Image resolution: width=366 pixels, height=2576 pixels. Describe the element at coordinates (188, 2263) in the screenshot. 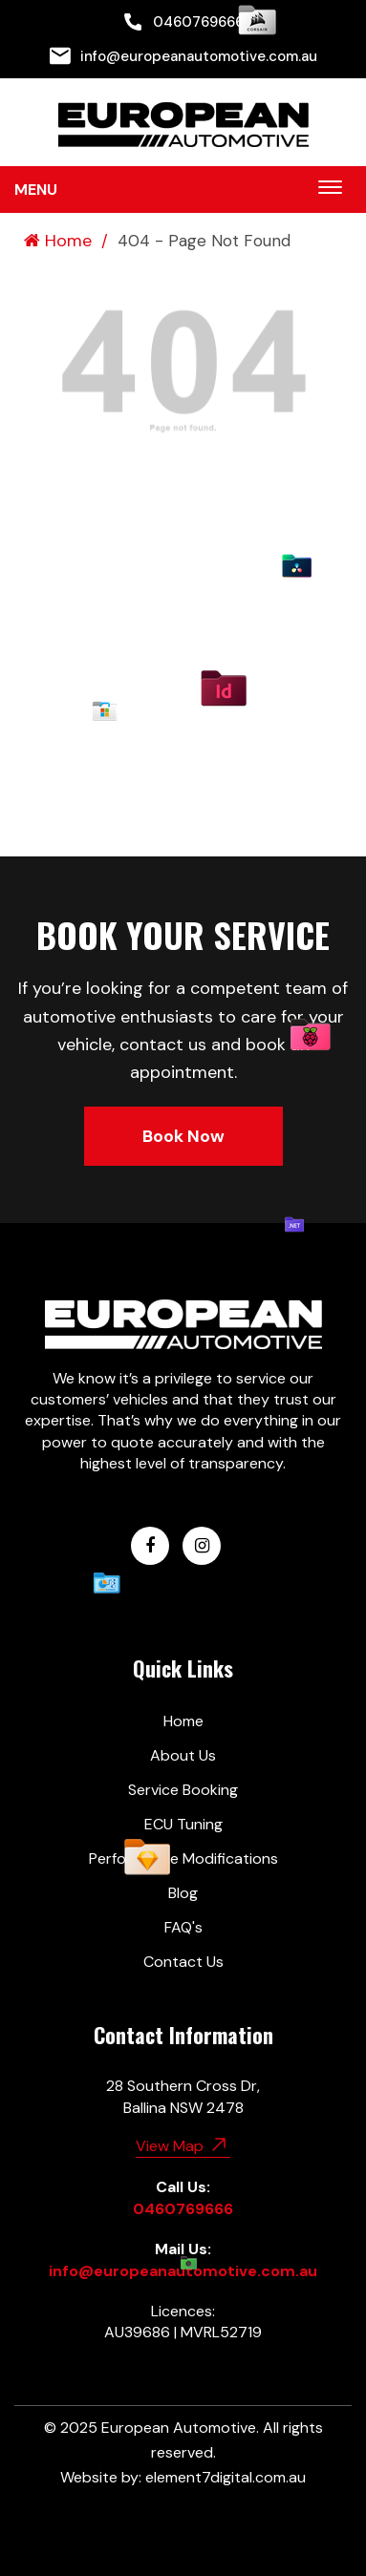

I see `open android oreo system files folder` at that location.